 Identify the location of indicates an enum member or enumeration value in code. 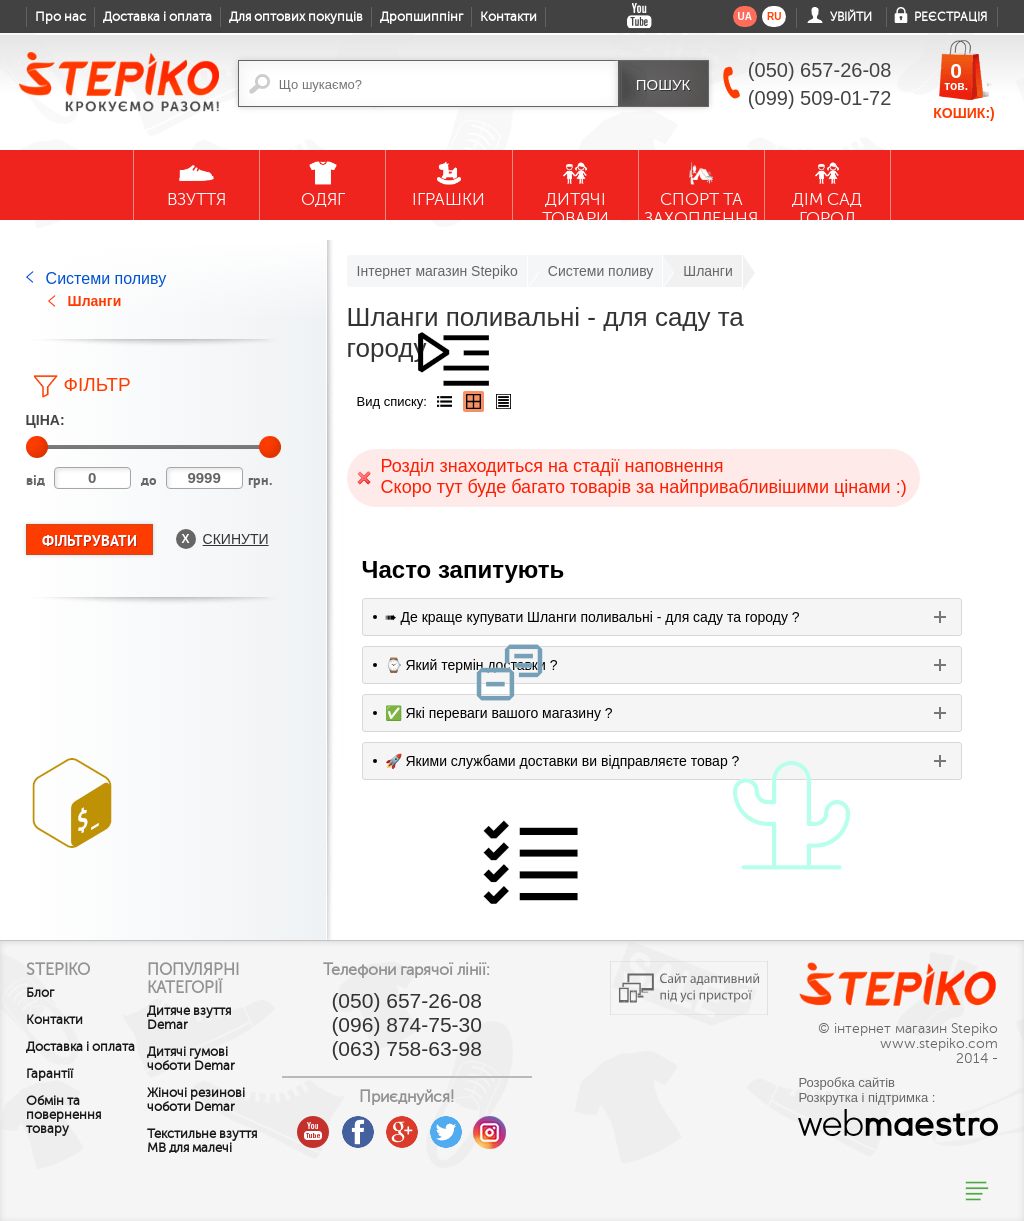
(509, 672).